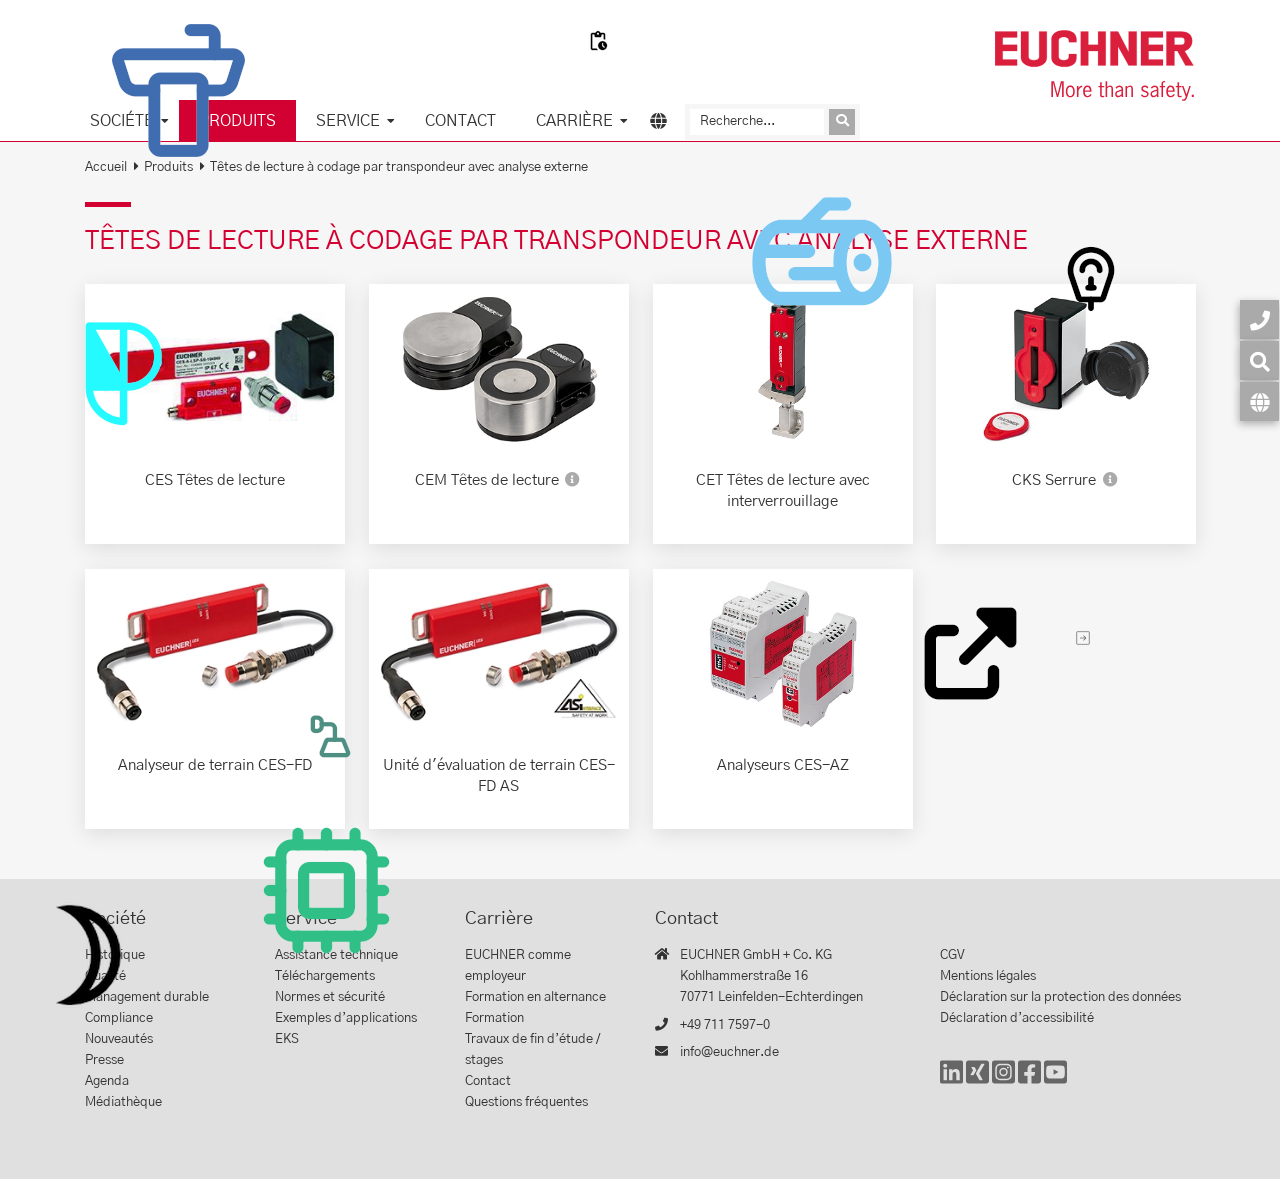 This screenshot has width=1280, height=1179. I want to click on access presentation or speaker mode, so click(178, 90).